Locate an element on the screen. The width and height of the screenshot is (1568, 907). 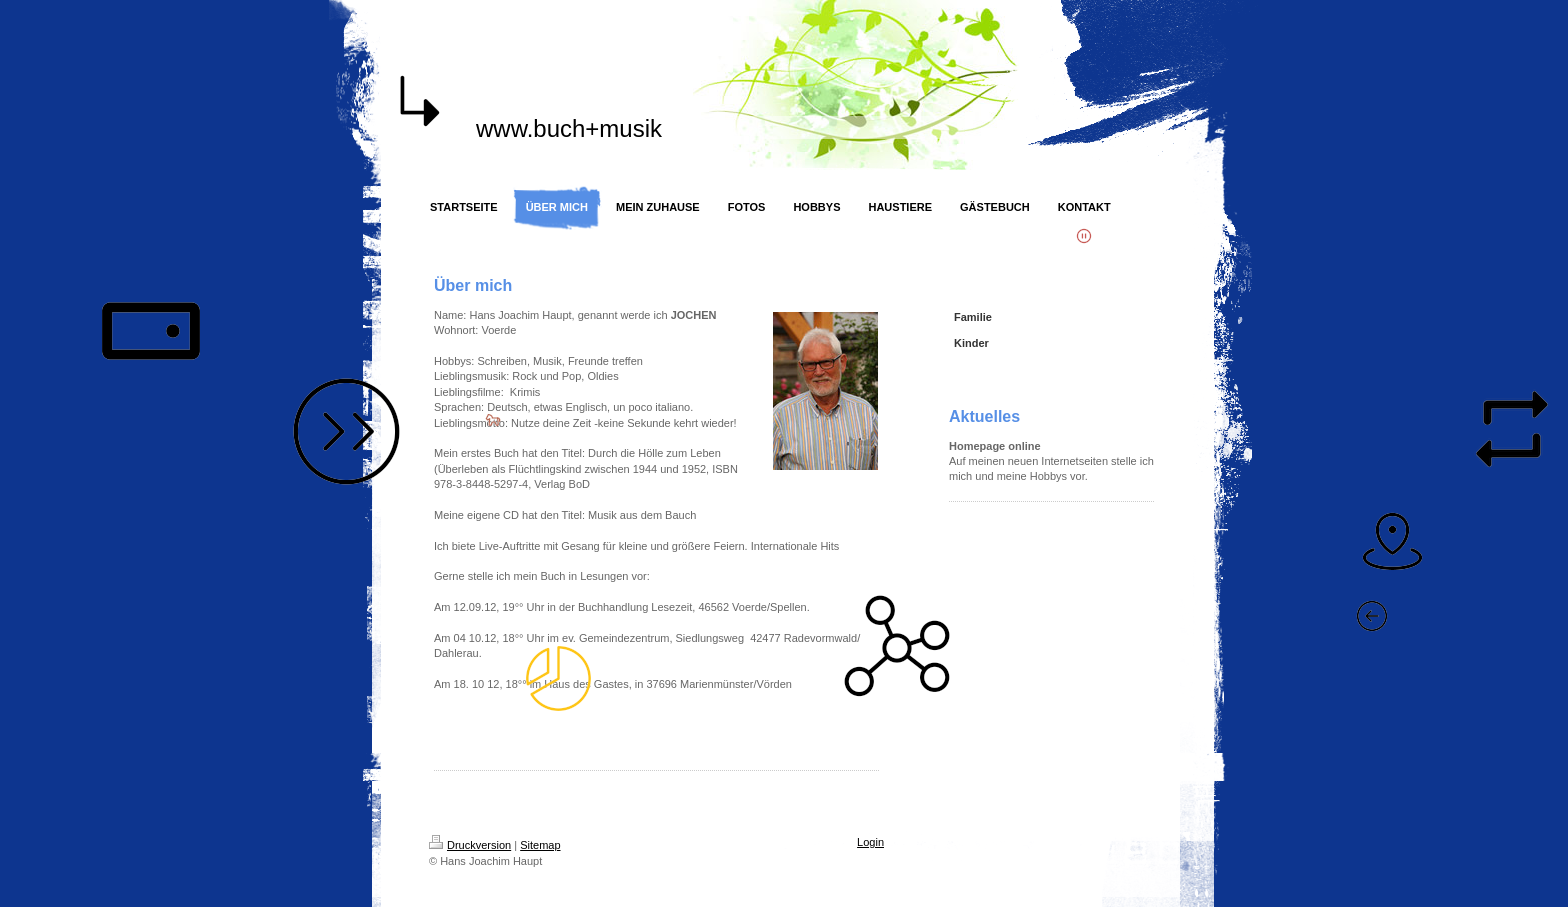
reply to a message or comment is located at coordinates (416, 101).